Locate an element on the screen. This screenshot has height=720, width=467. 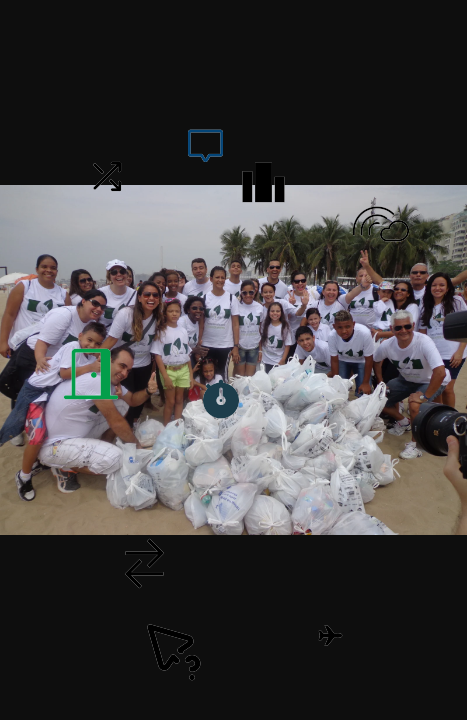
view rankings or leaderboard is located at coordinates (263, 182).